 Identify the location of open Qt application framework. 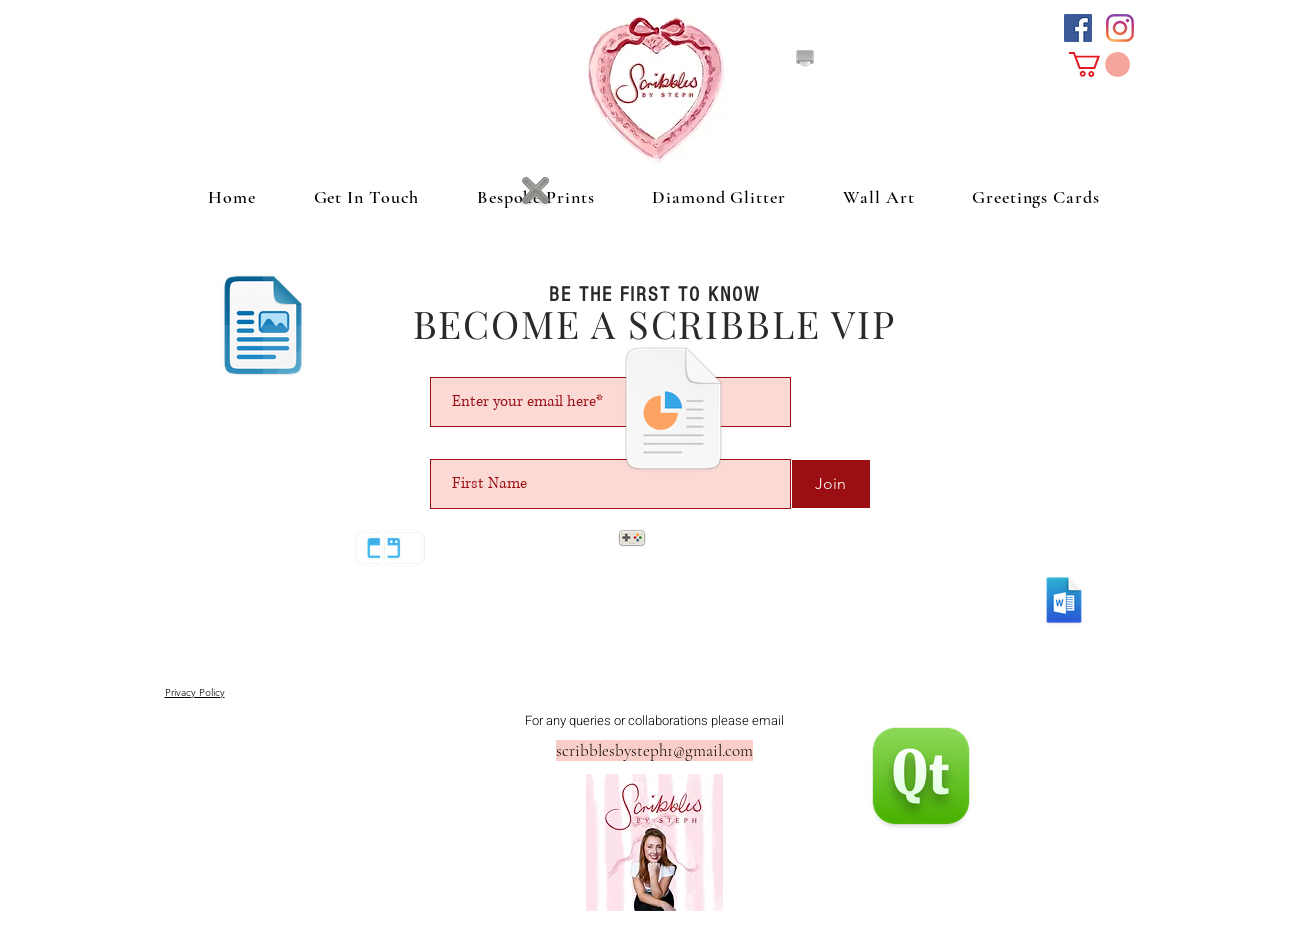
(921, 776).